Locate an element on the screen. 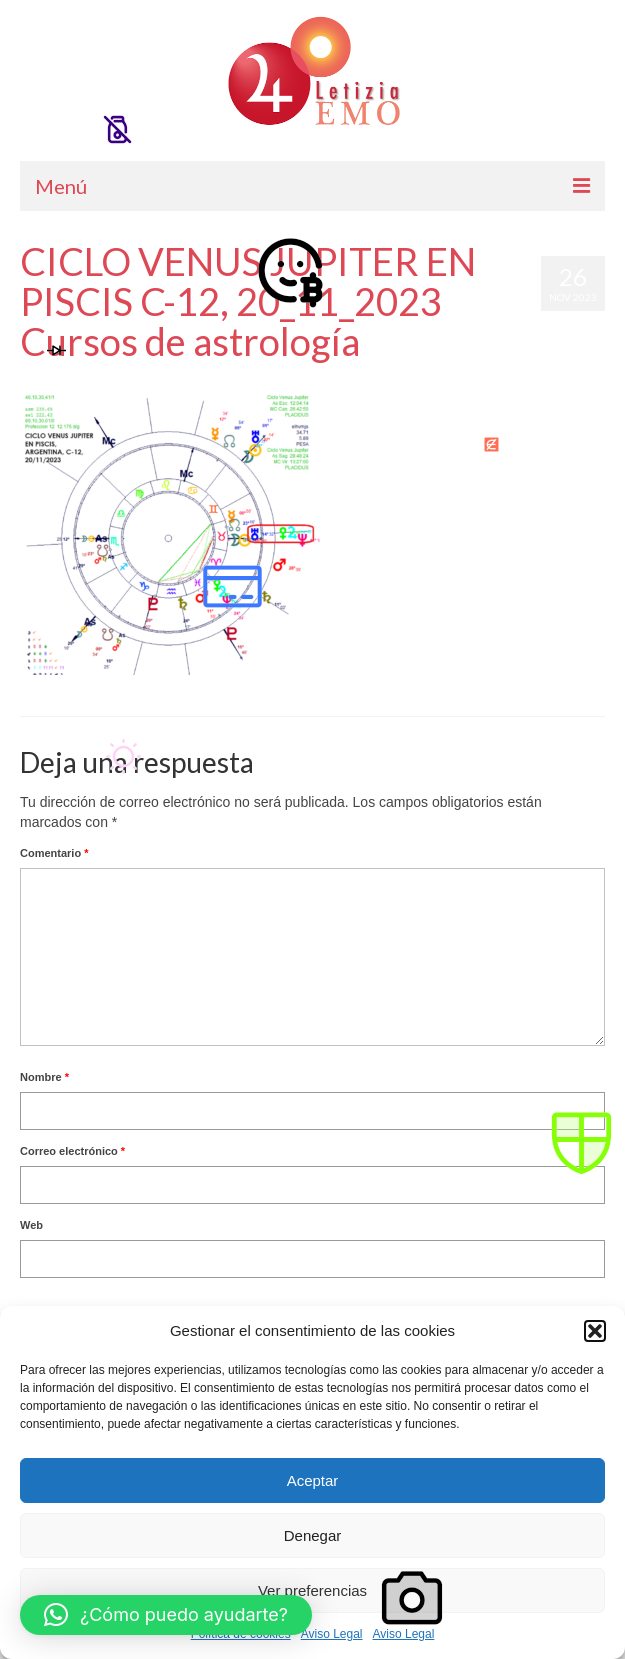 This screenshot has height=1659, width=625. reduce screen brightness is located at coordinates (123, 756).